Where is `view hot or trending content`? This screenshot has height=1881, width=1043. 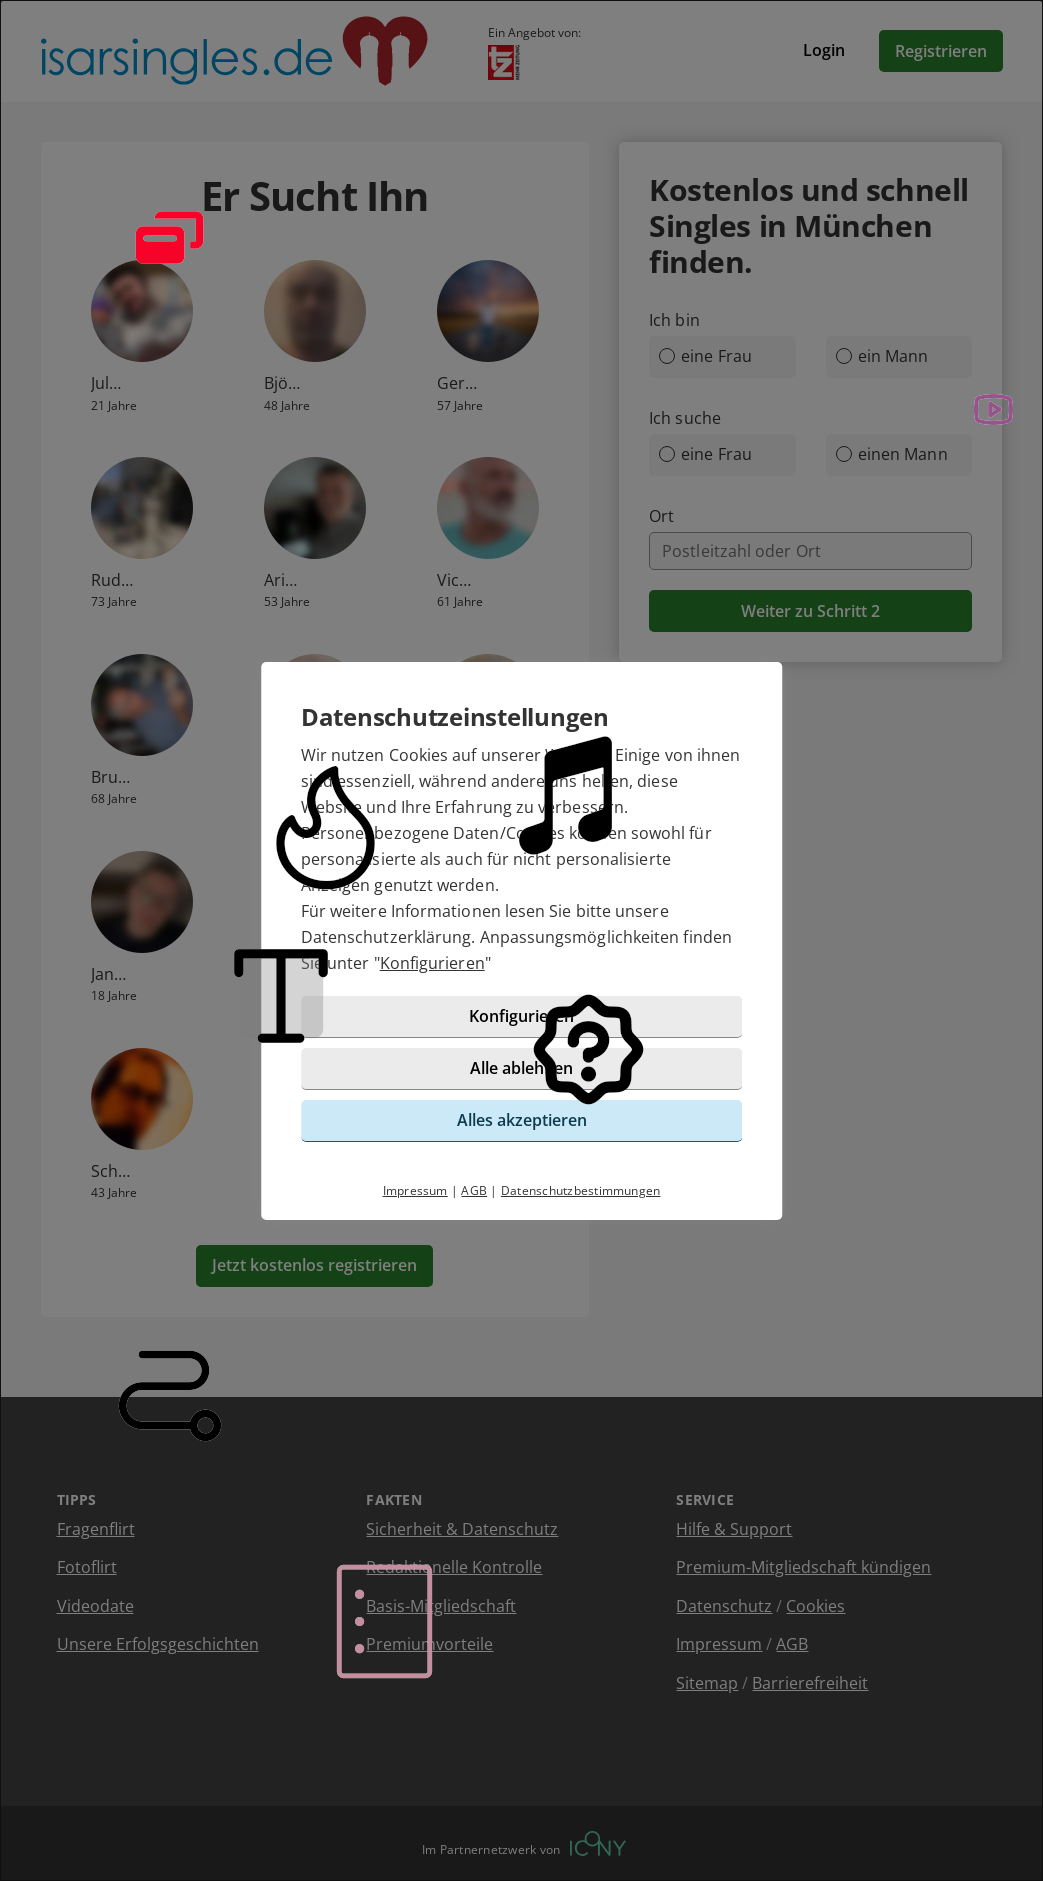
view hot or trending content is located at coordinates (325, 827).